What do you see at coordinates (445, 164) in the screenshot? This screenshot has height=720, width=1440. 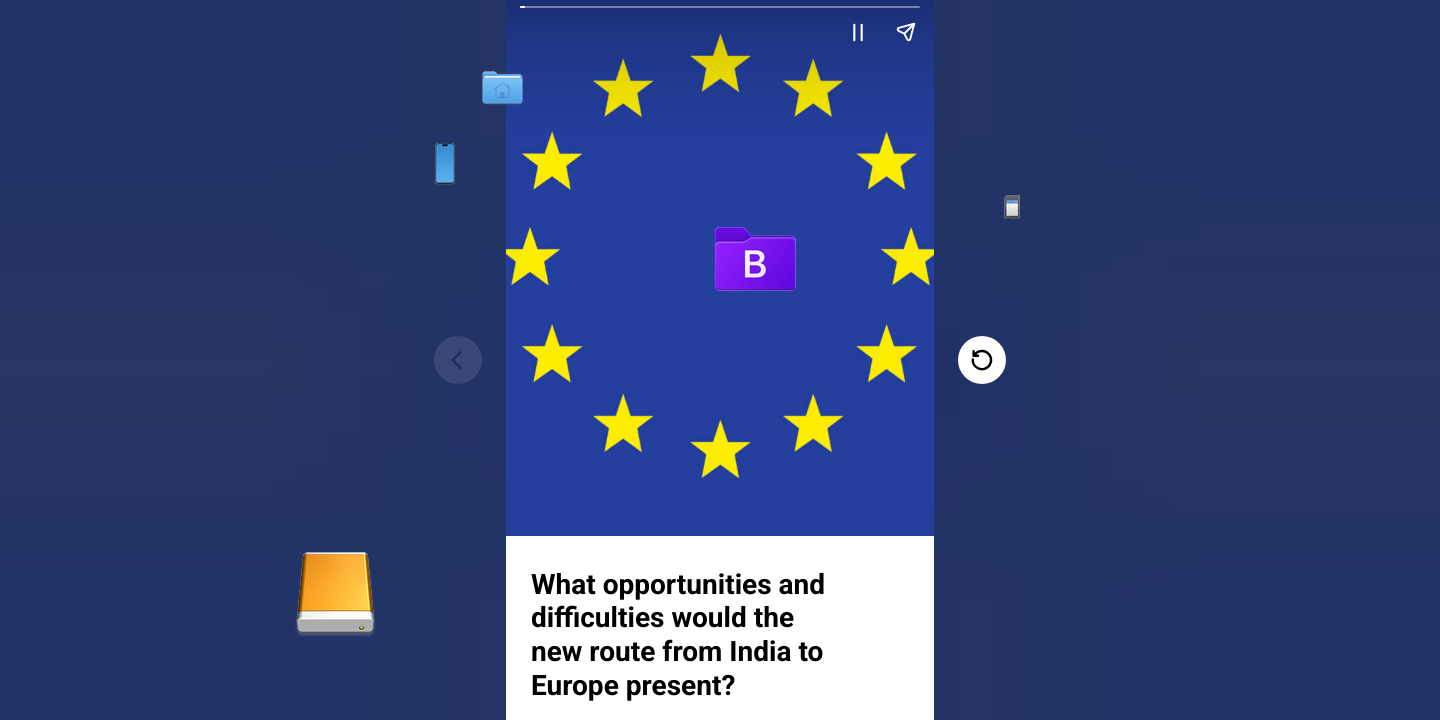 I see `indicates a connected iPhone device` at bounding box center [445, 164].